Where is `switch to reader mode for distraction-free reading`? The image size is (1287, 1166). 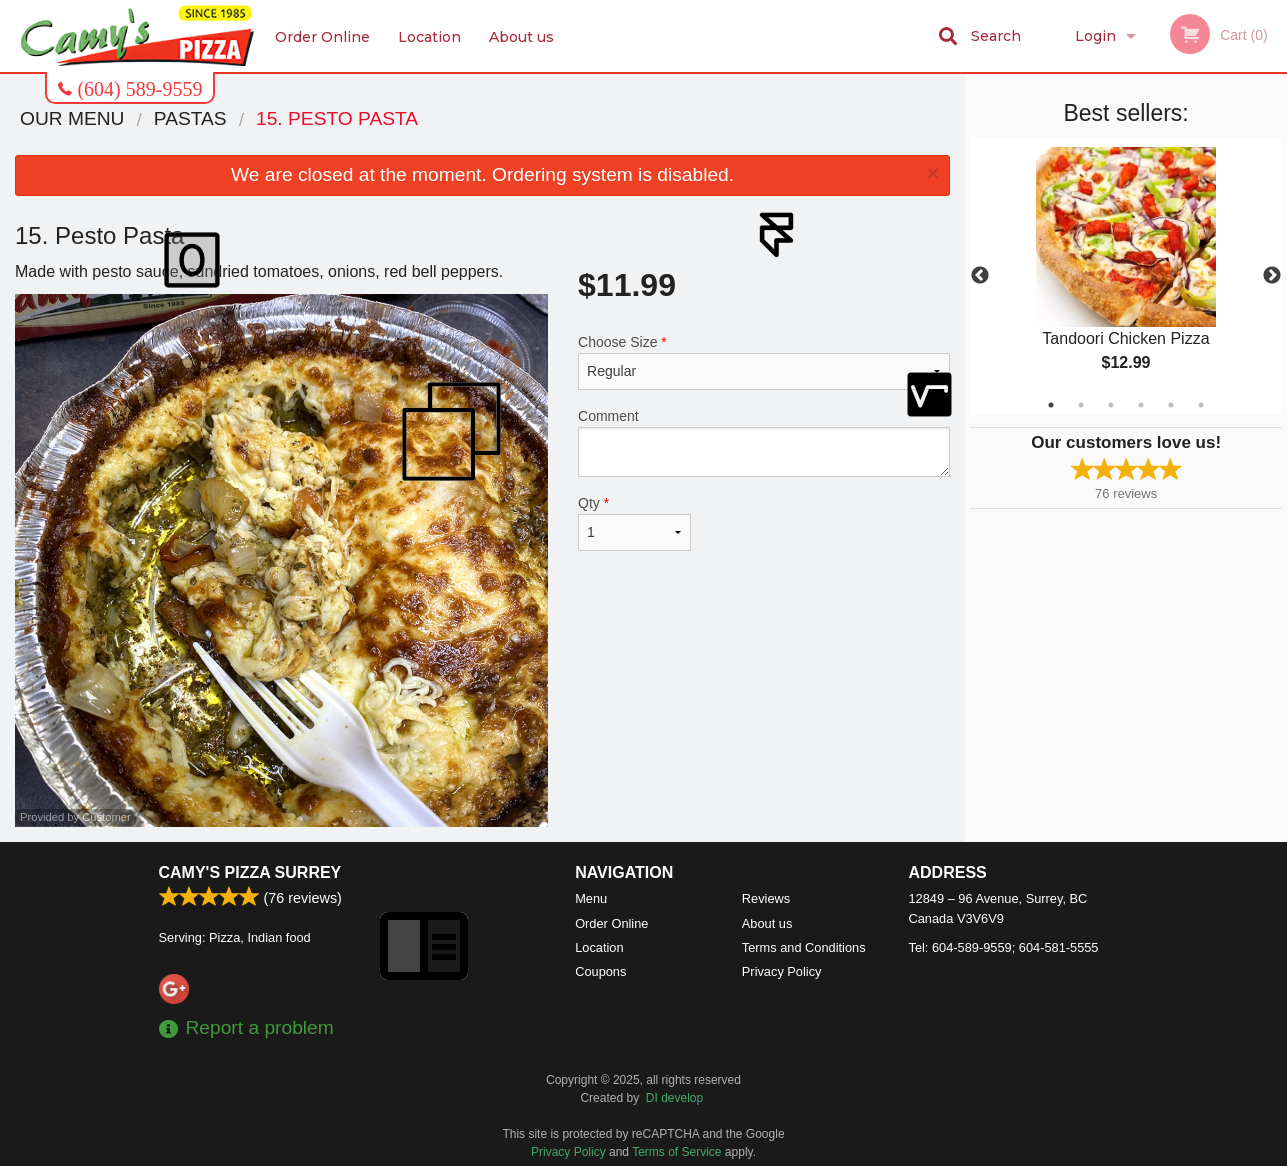 switch to reader mode for distraction-free reading is located at coordinates (424, 944).